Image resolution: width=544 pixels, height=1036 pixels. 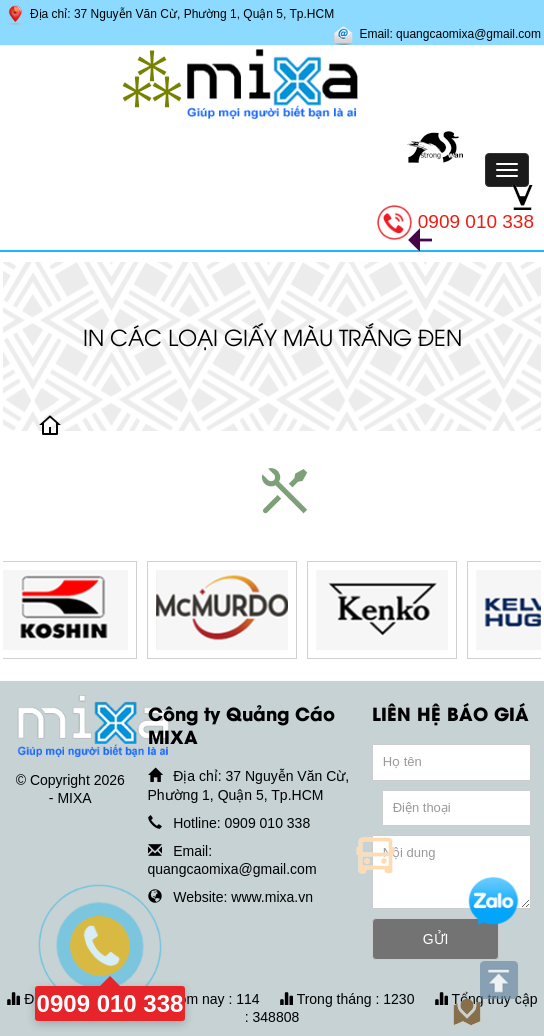 I want to click on connect to the fediverse, so click(x=152, y=80).